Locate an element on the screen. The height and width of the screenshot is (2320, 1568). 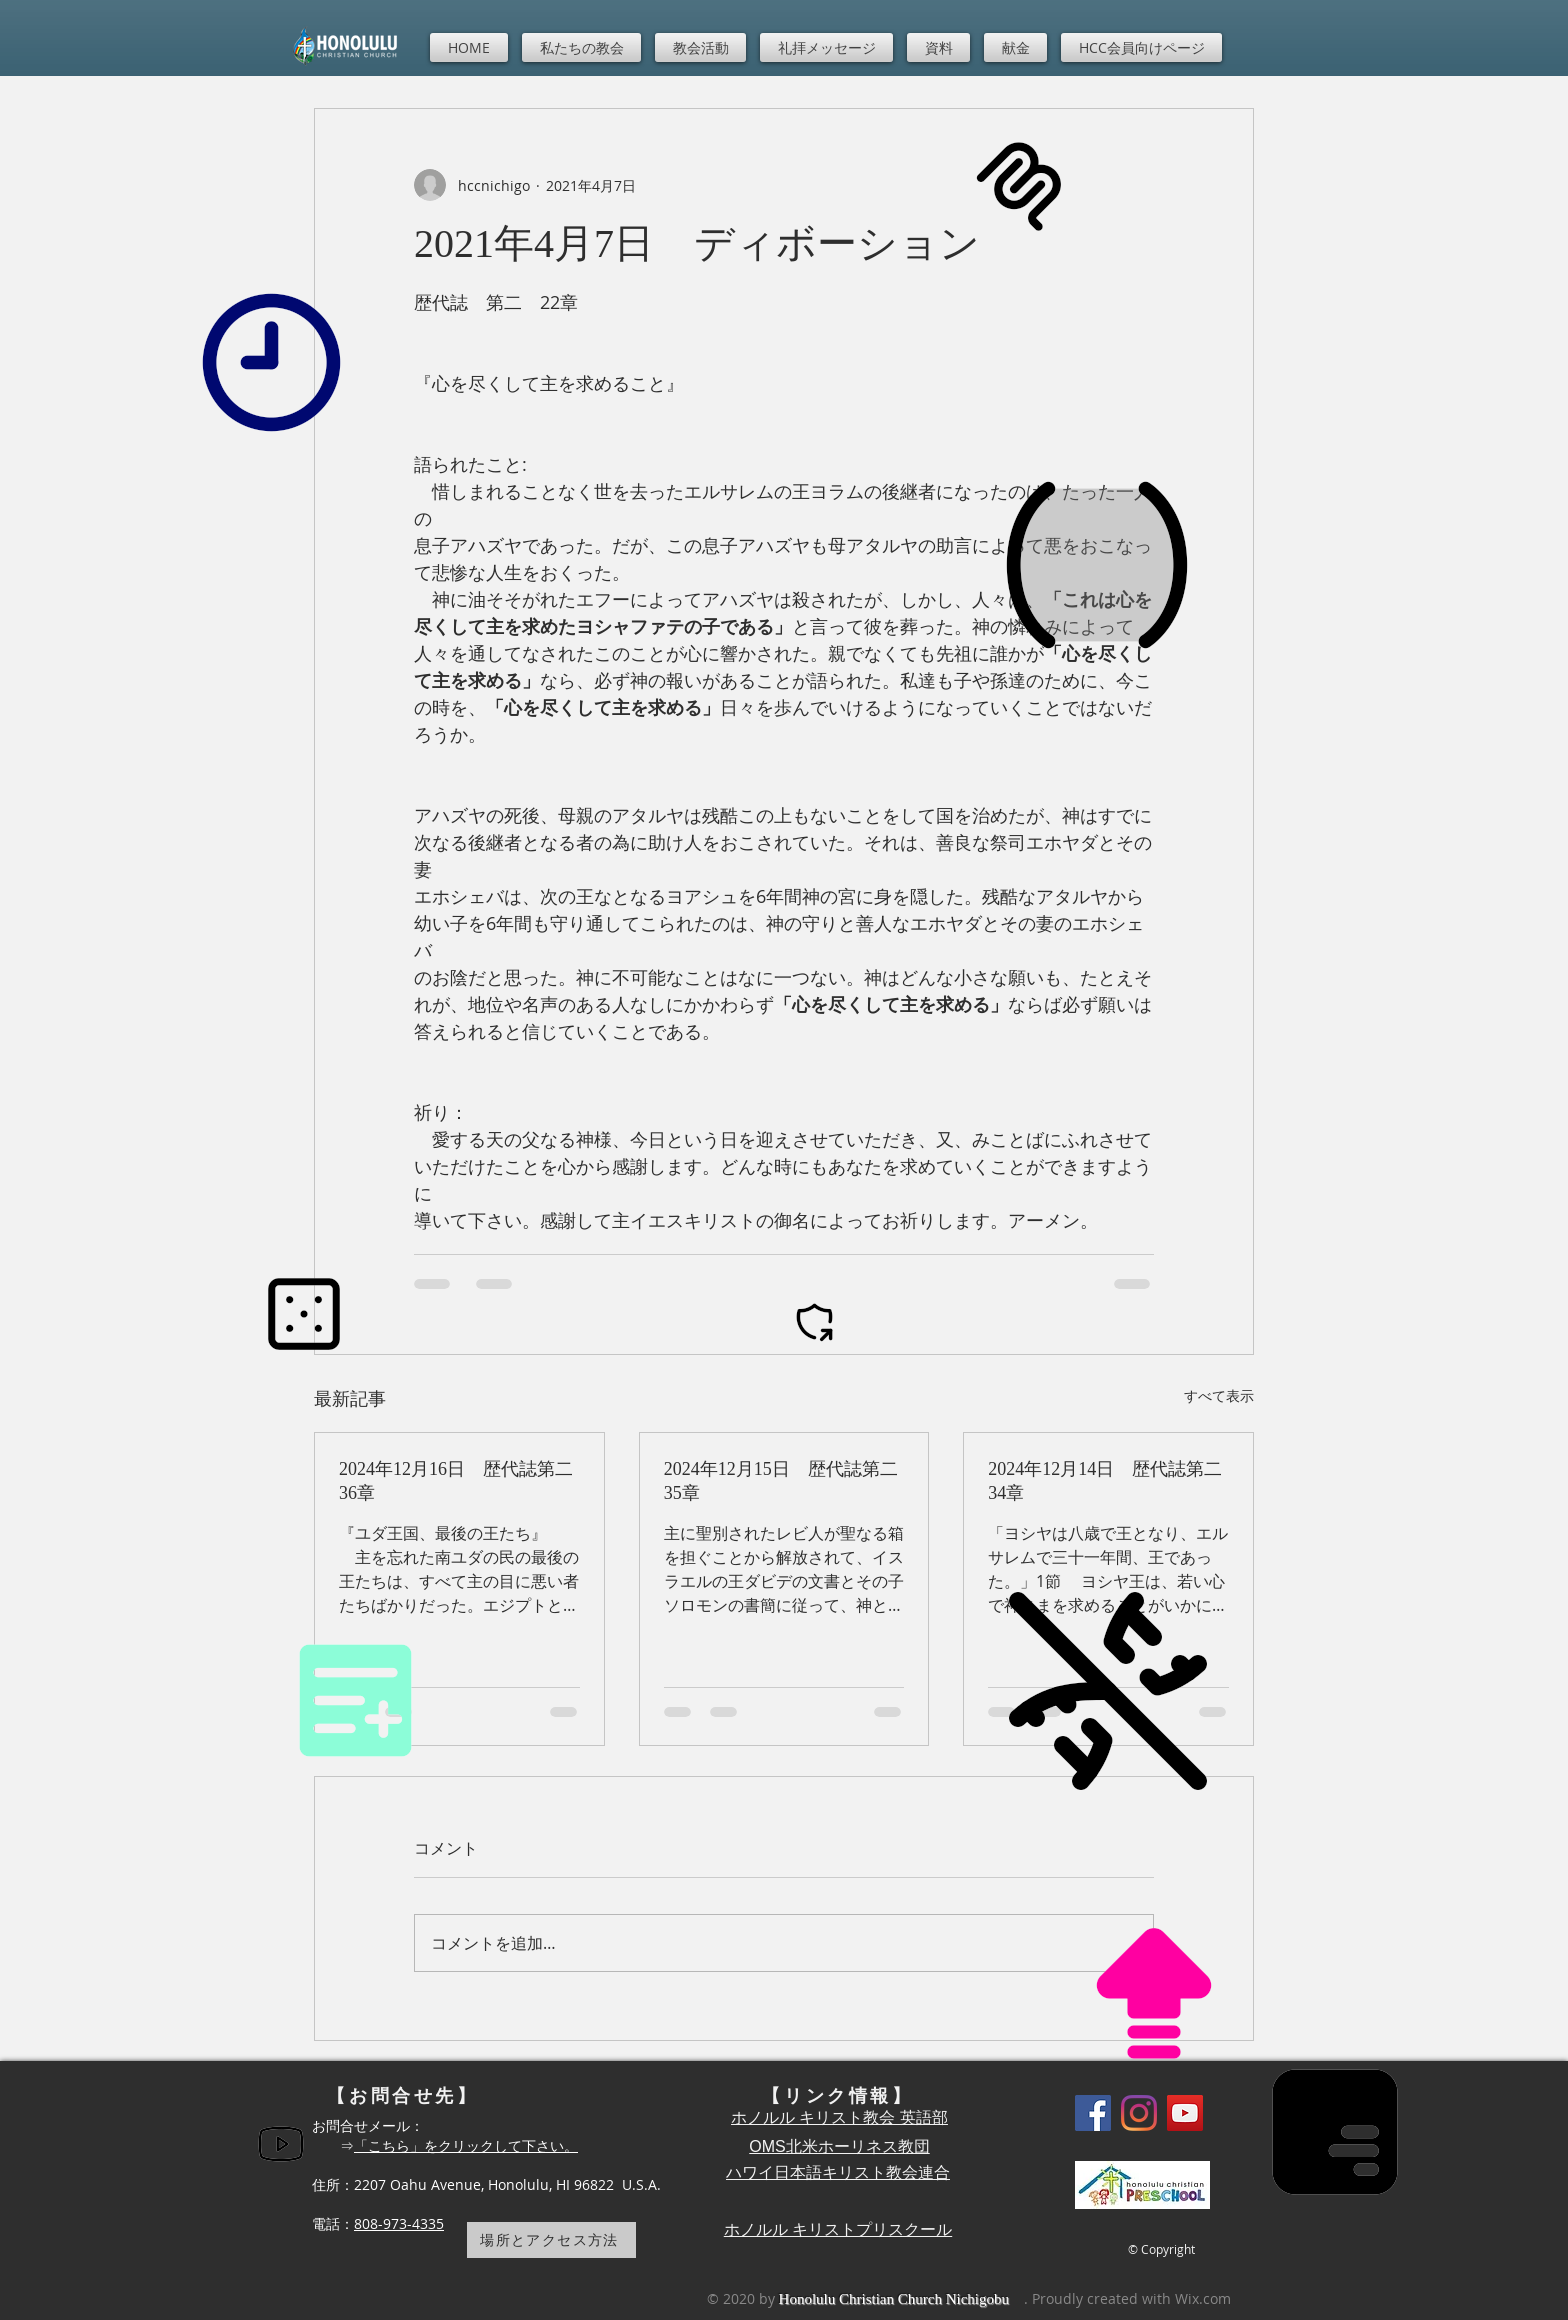
open YouTube app is located at coordinates (281, 2144).